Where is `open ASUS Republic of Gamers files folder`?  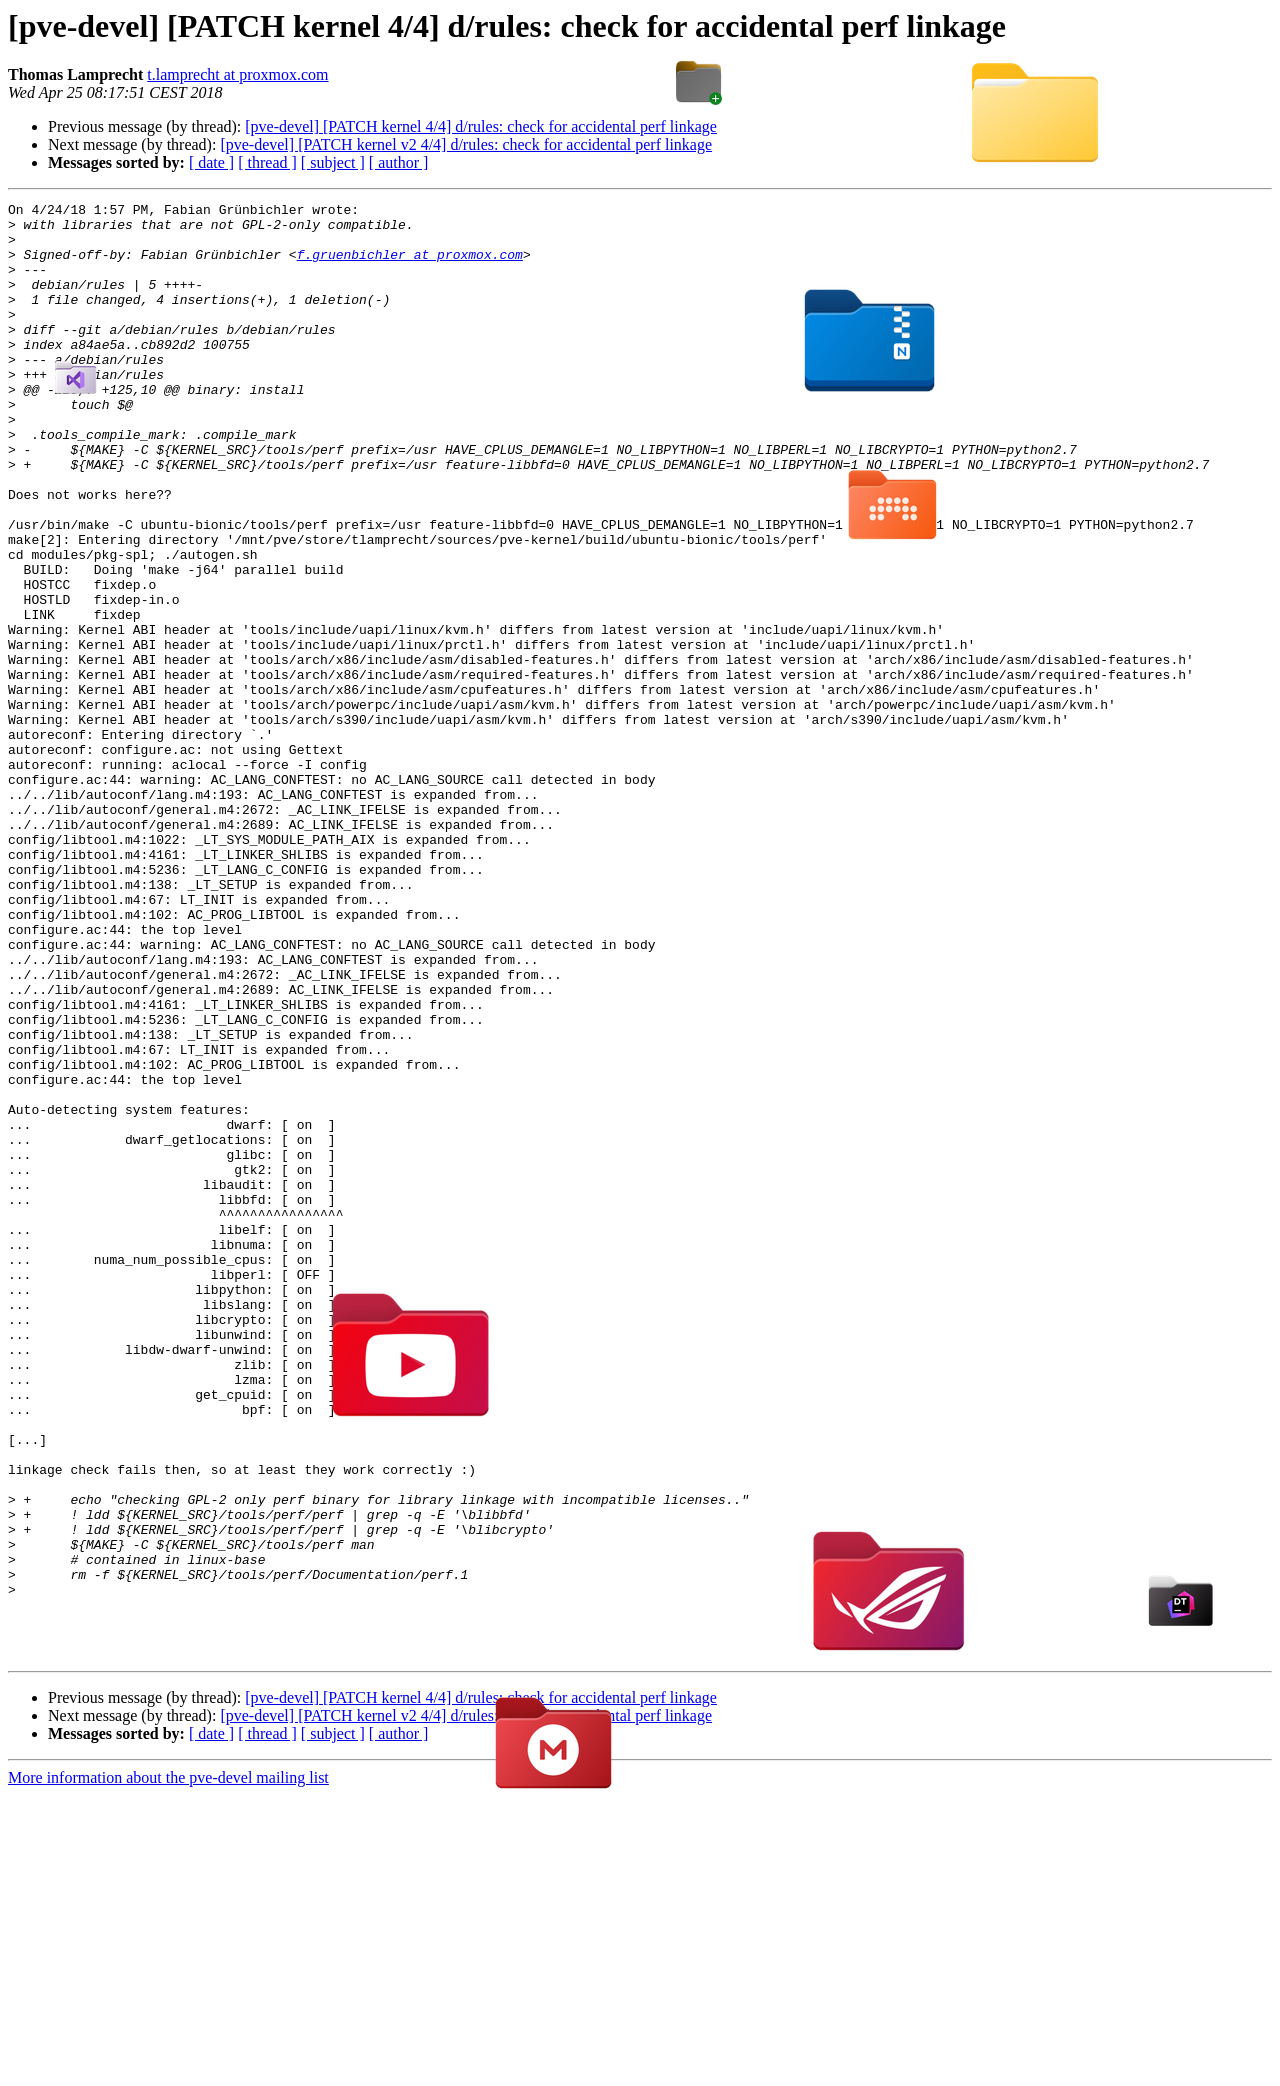 open ASUS Republic of Gamers files folder is located at coordinates (888, 1595).